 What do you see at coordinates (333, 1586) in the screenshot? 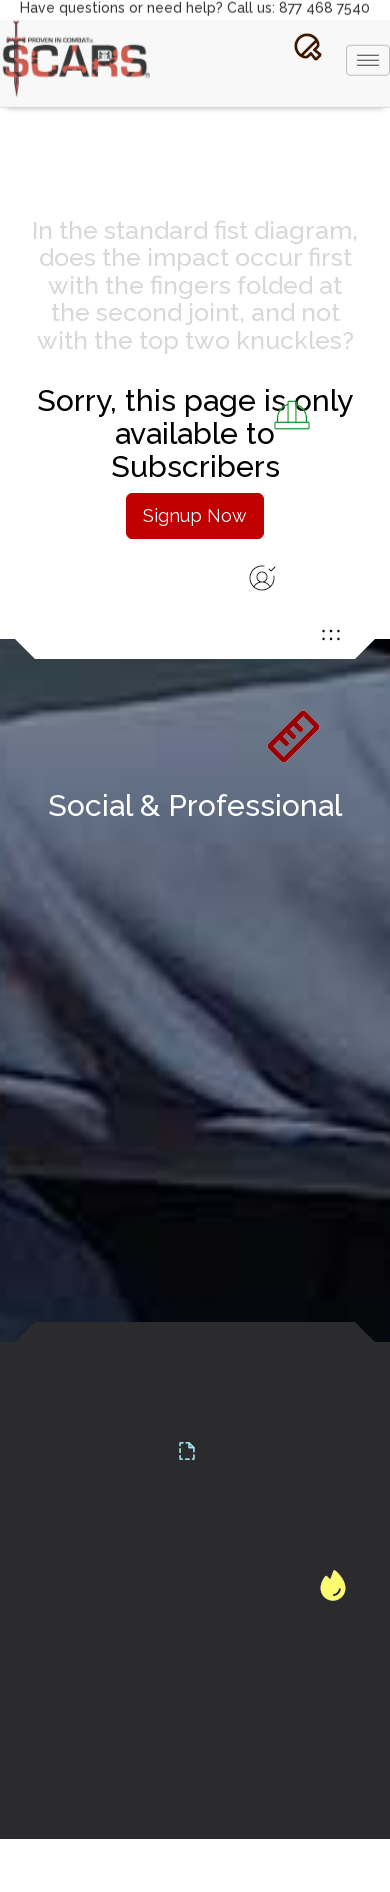
I see `indicates trending or popular content` at bounding box center [333, 1586].